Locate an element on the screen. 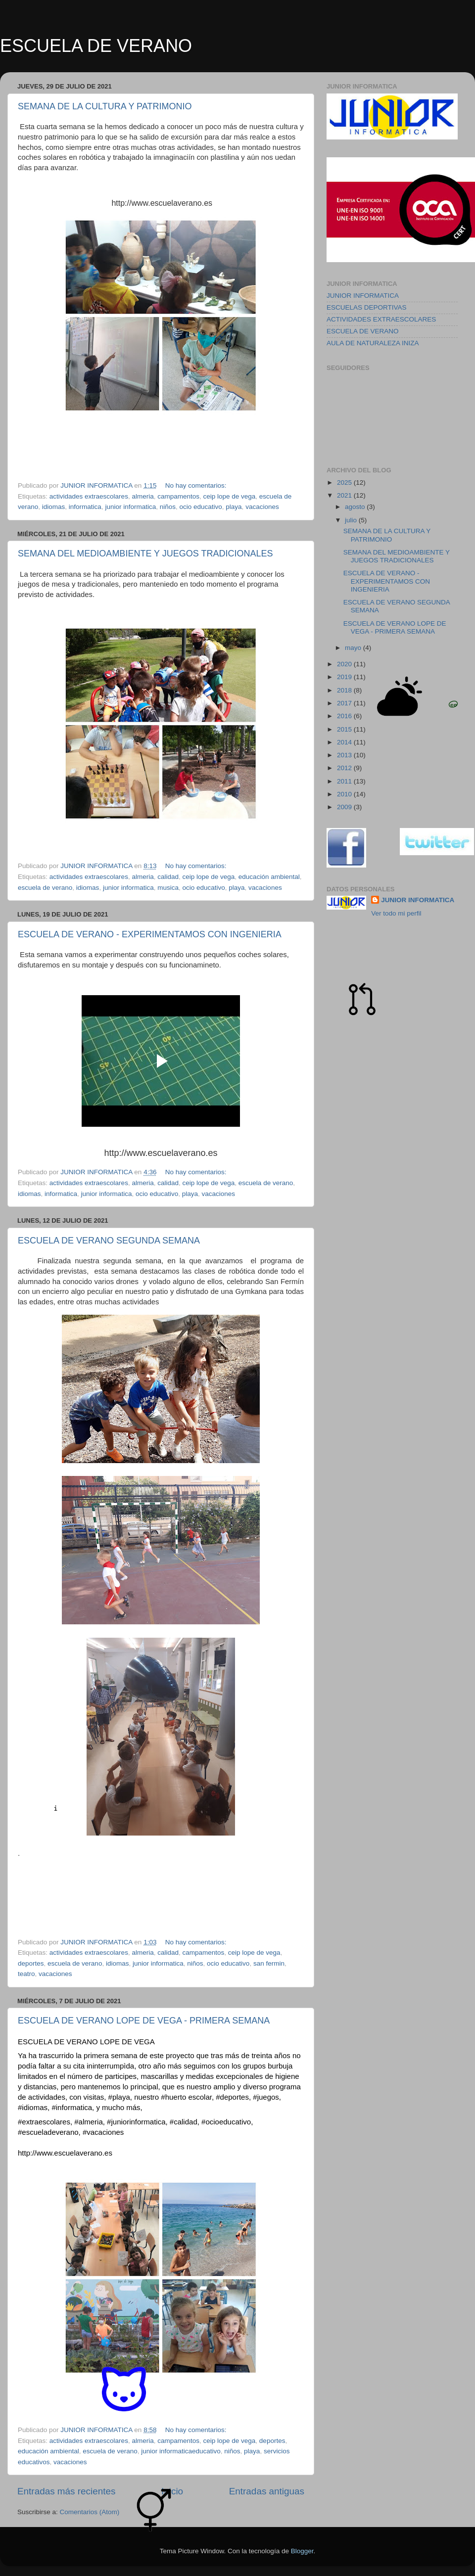 The width and height of the screenshot is (475, 2576). open cohost social media app is located at coordinates (453, 704).